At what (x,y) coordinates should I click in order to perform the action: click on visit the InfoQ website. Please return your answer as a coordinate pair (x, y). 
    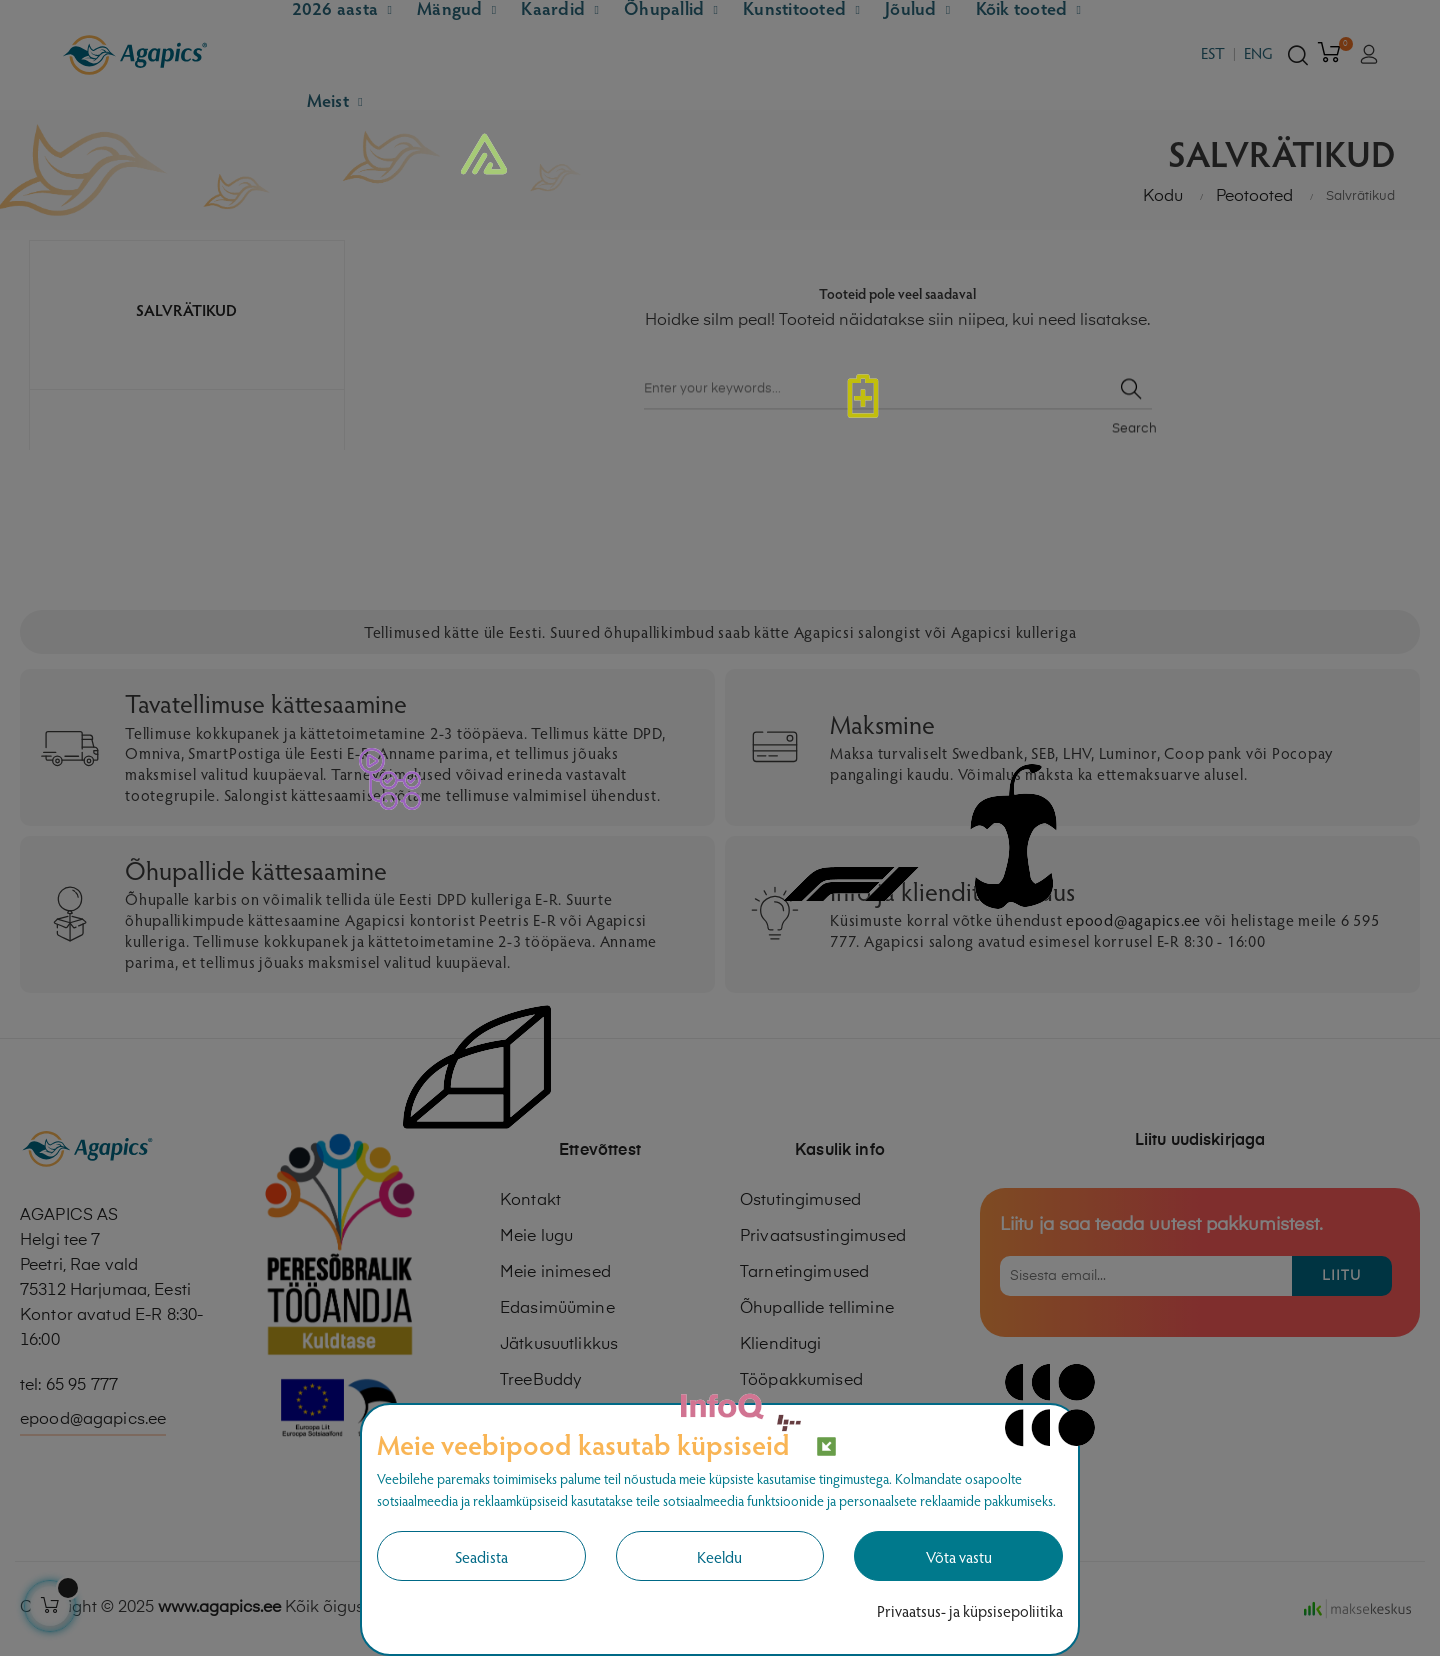
    Looking at the image, I should click on (722, 1406).